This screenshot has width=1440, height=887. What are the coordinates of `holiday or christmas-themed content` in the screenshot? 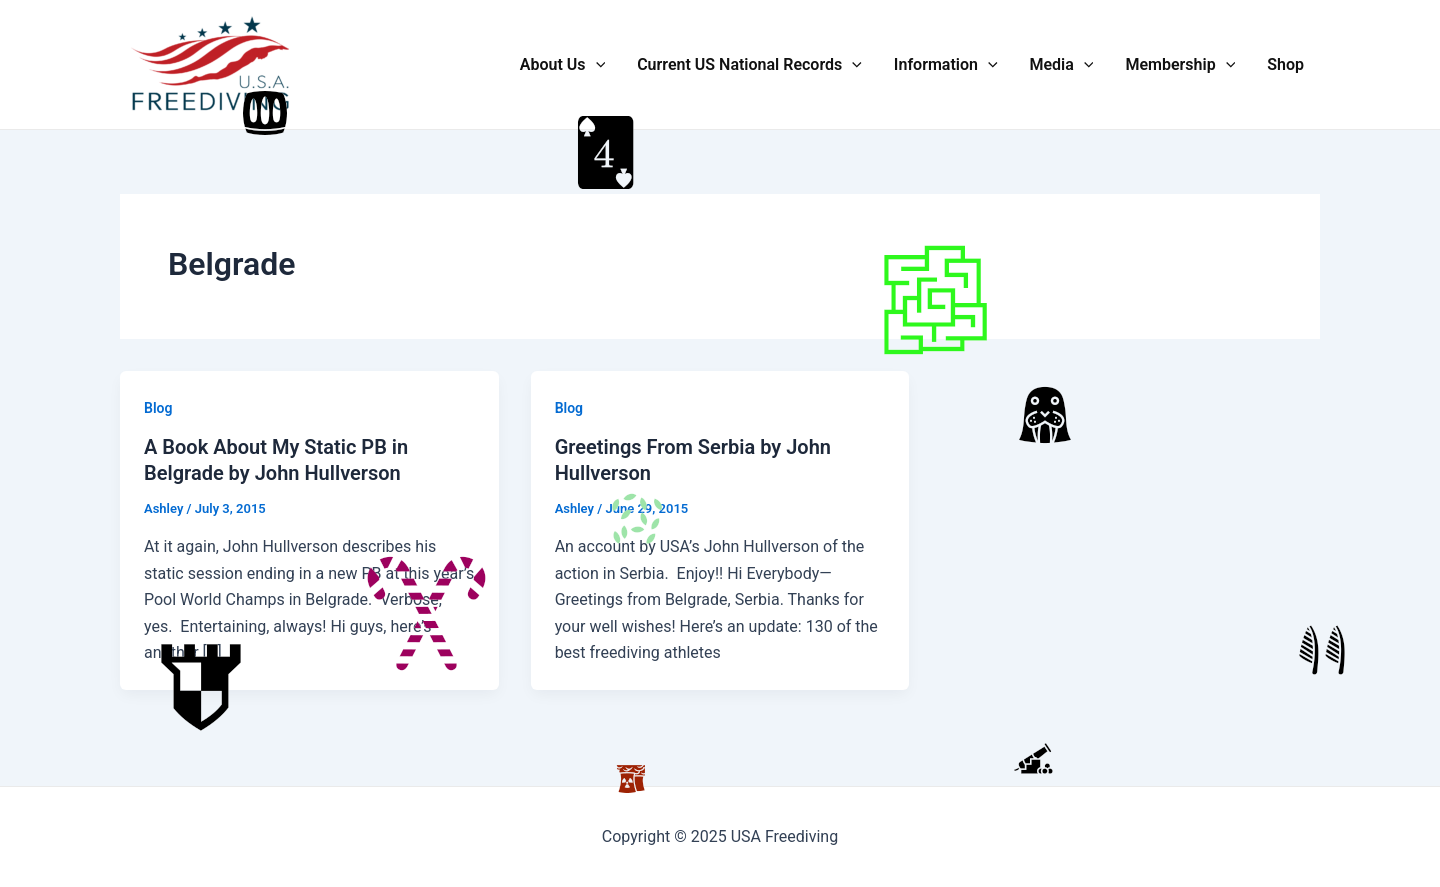 It's located at (426, 613).